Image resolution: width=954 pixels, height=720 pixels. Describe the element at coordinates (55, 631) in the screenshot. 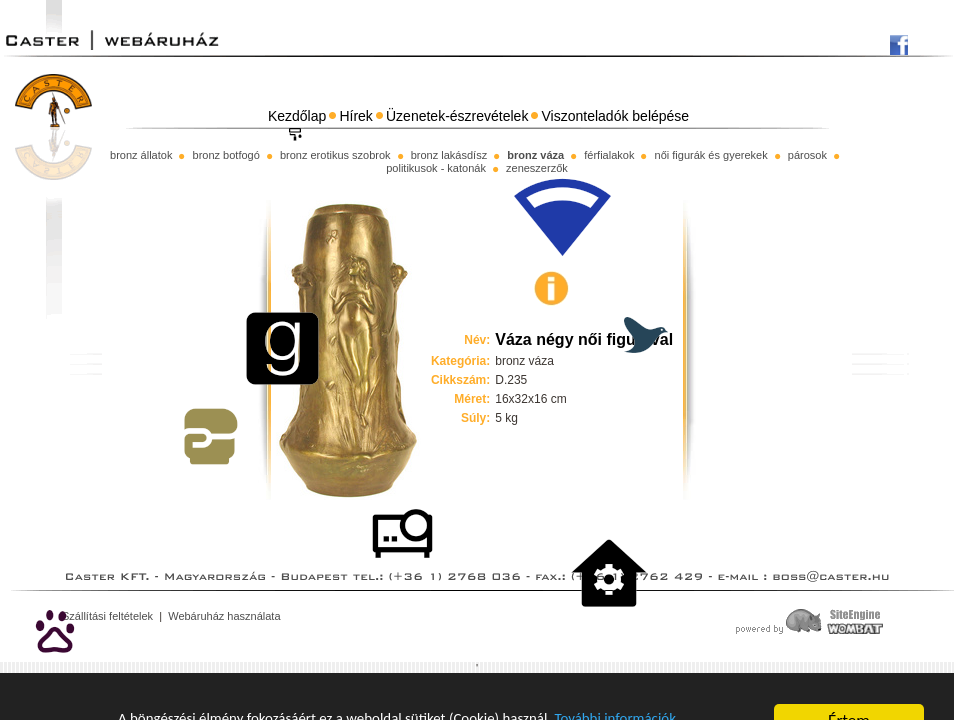

I see `open Baidu app` at that location.